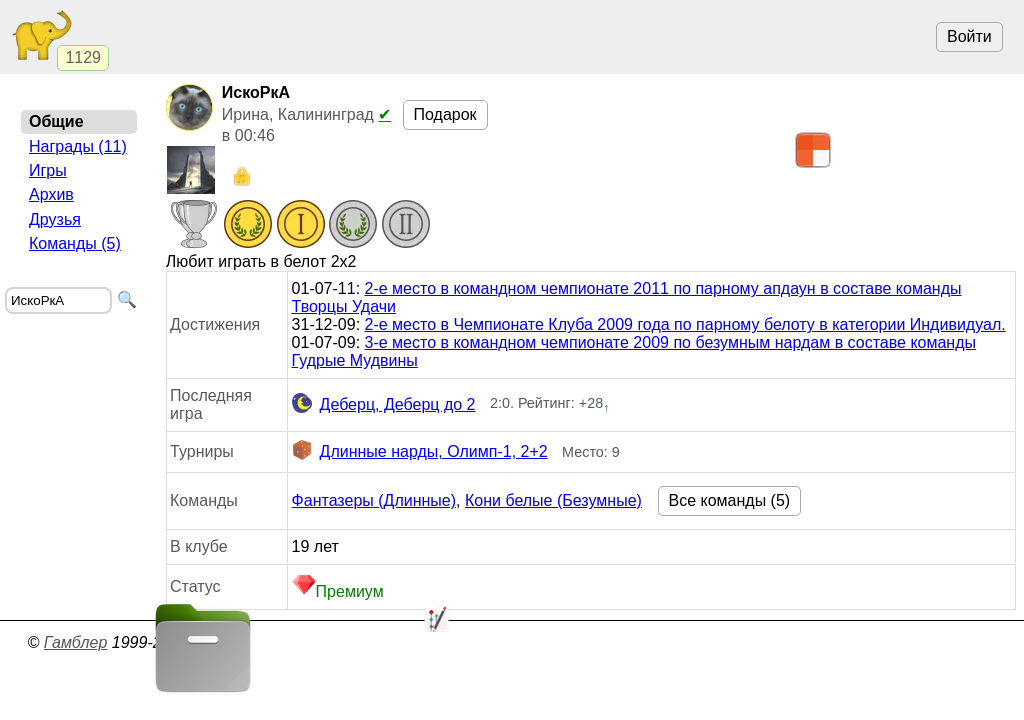 Image resolution: width=1024 pixels, height=720 pixels. Describe the element at coordinates (436, 619) in the screenshot. I see `open commit, a git commit message editor` at that location.